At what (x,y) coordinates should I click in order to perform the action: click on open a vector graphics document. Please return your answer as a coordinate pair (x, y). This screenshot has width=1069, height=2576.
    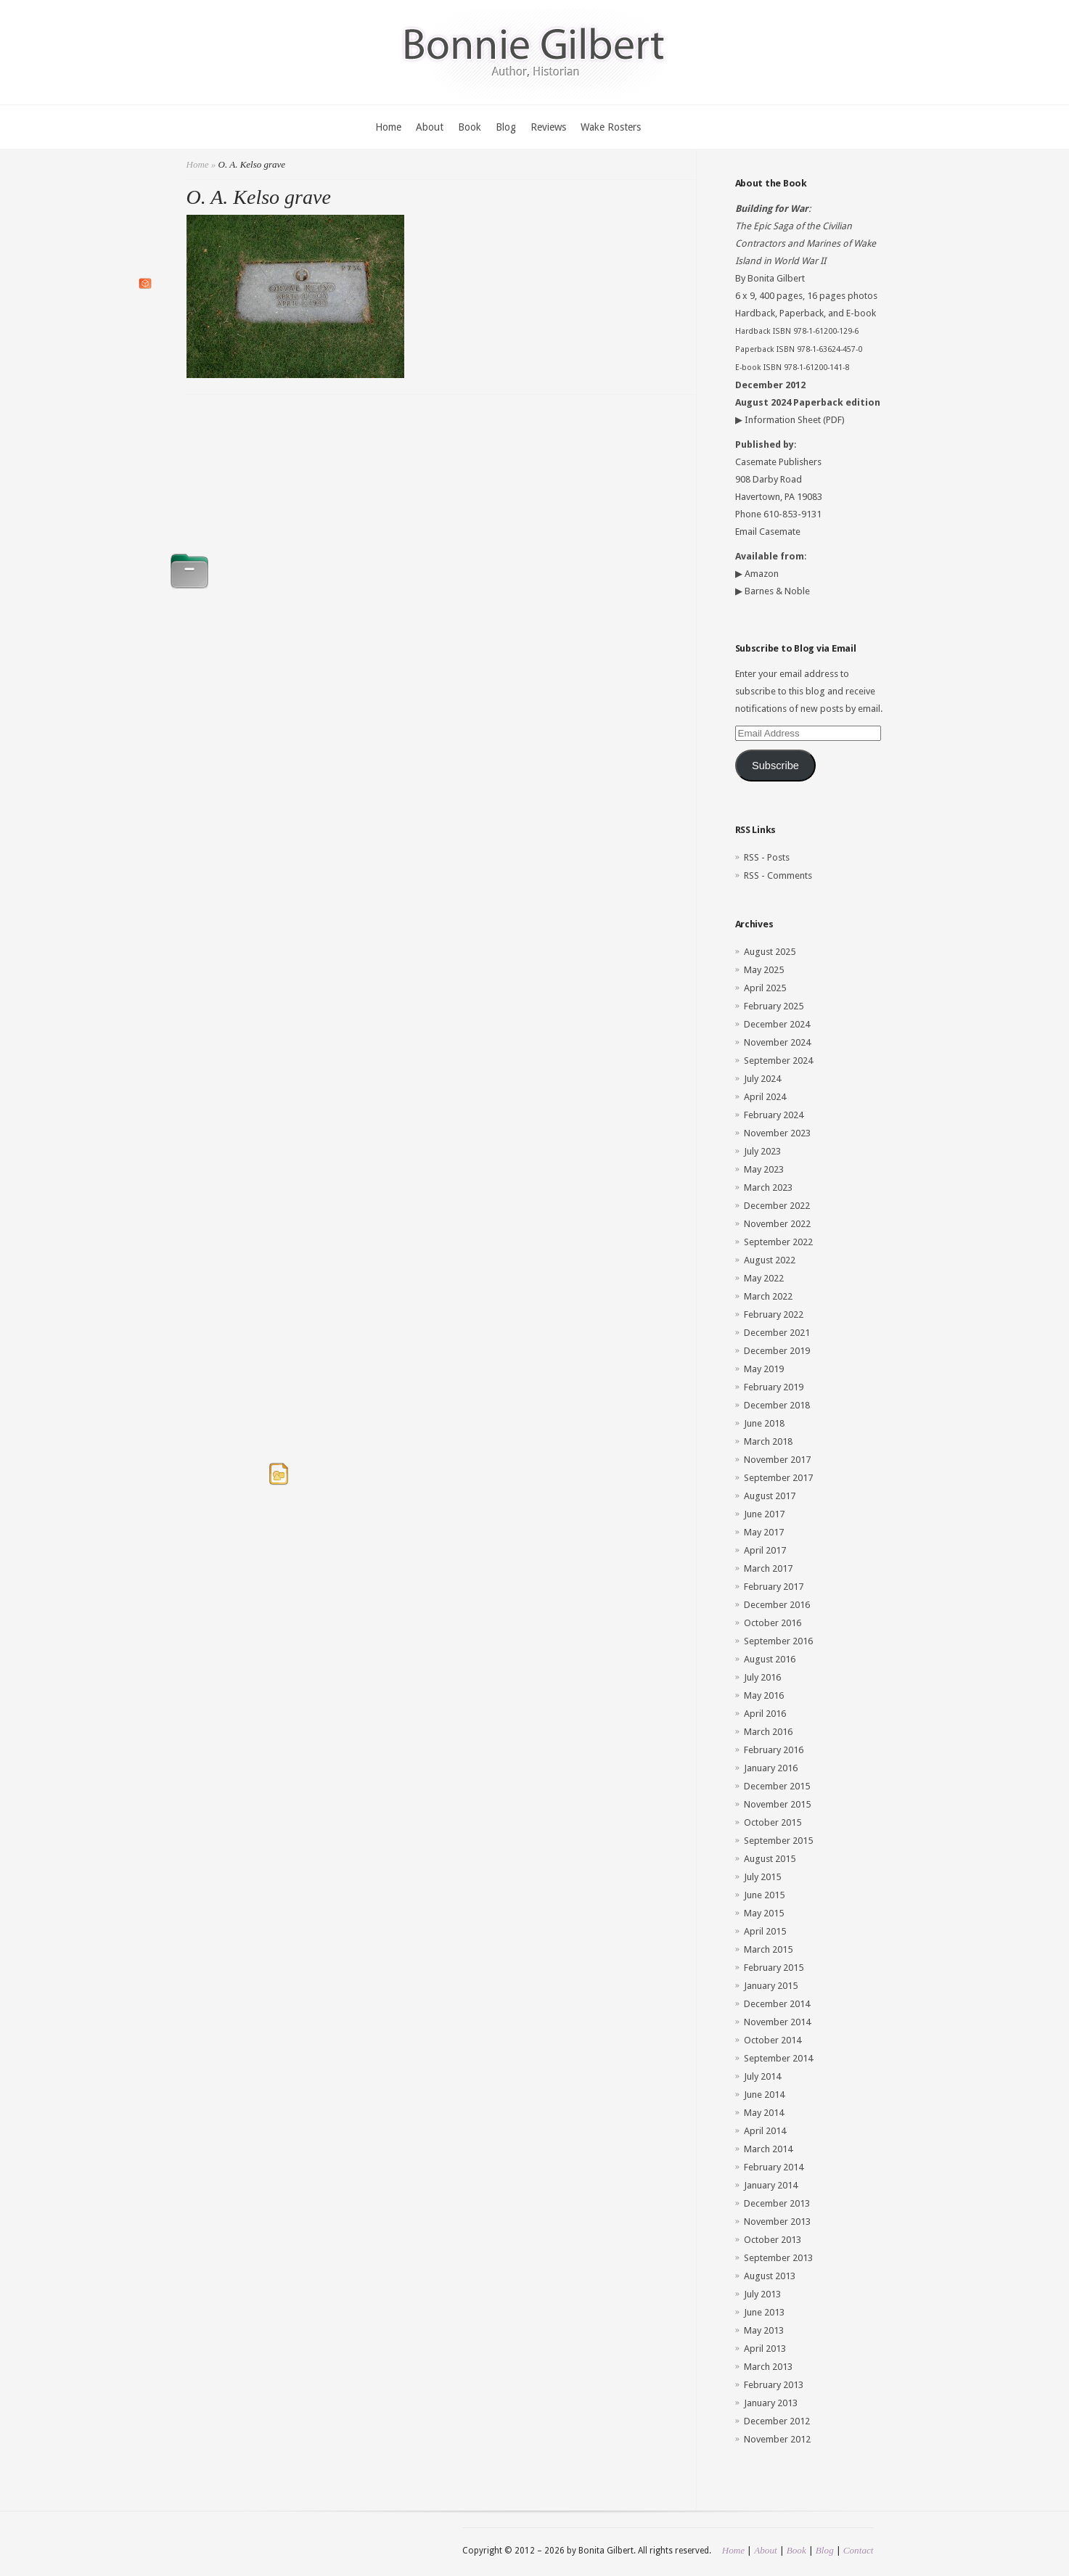
    Looking at the image, I should click on (279, 1474).